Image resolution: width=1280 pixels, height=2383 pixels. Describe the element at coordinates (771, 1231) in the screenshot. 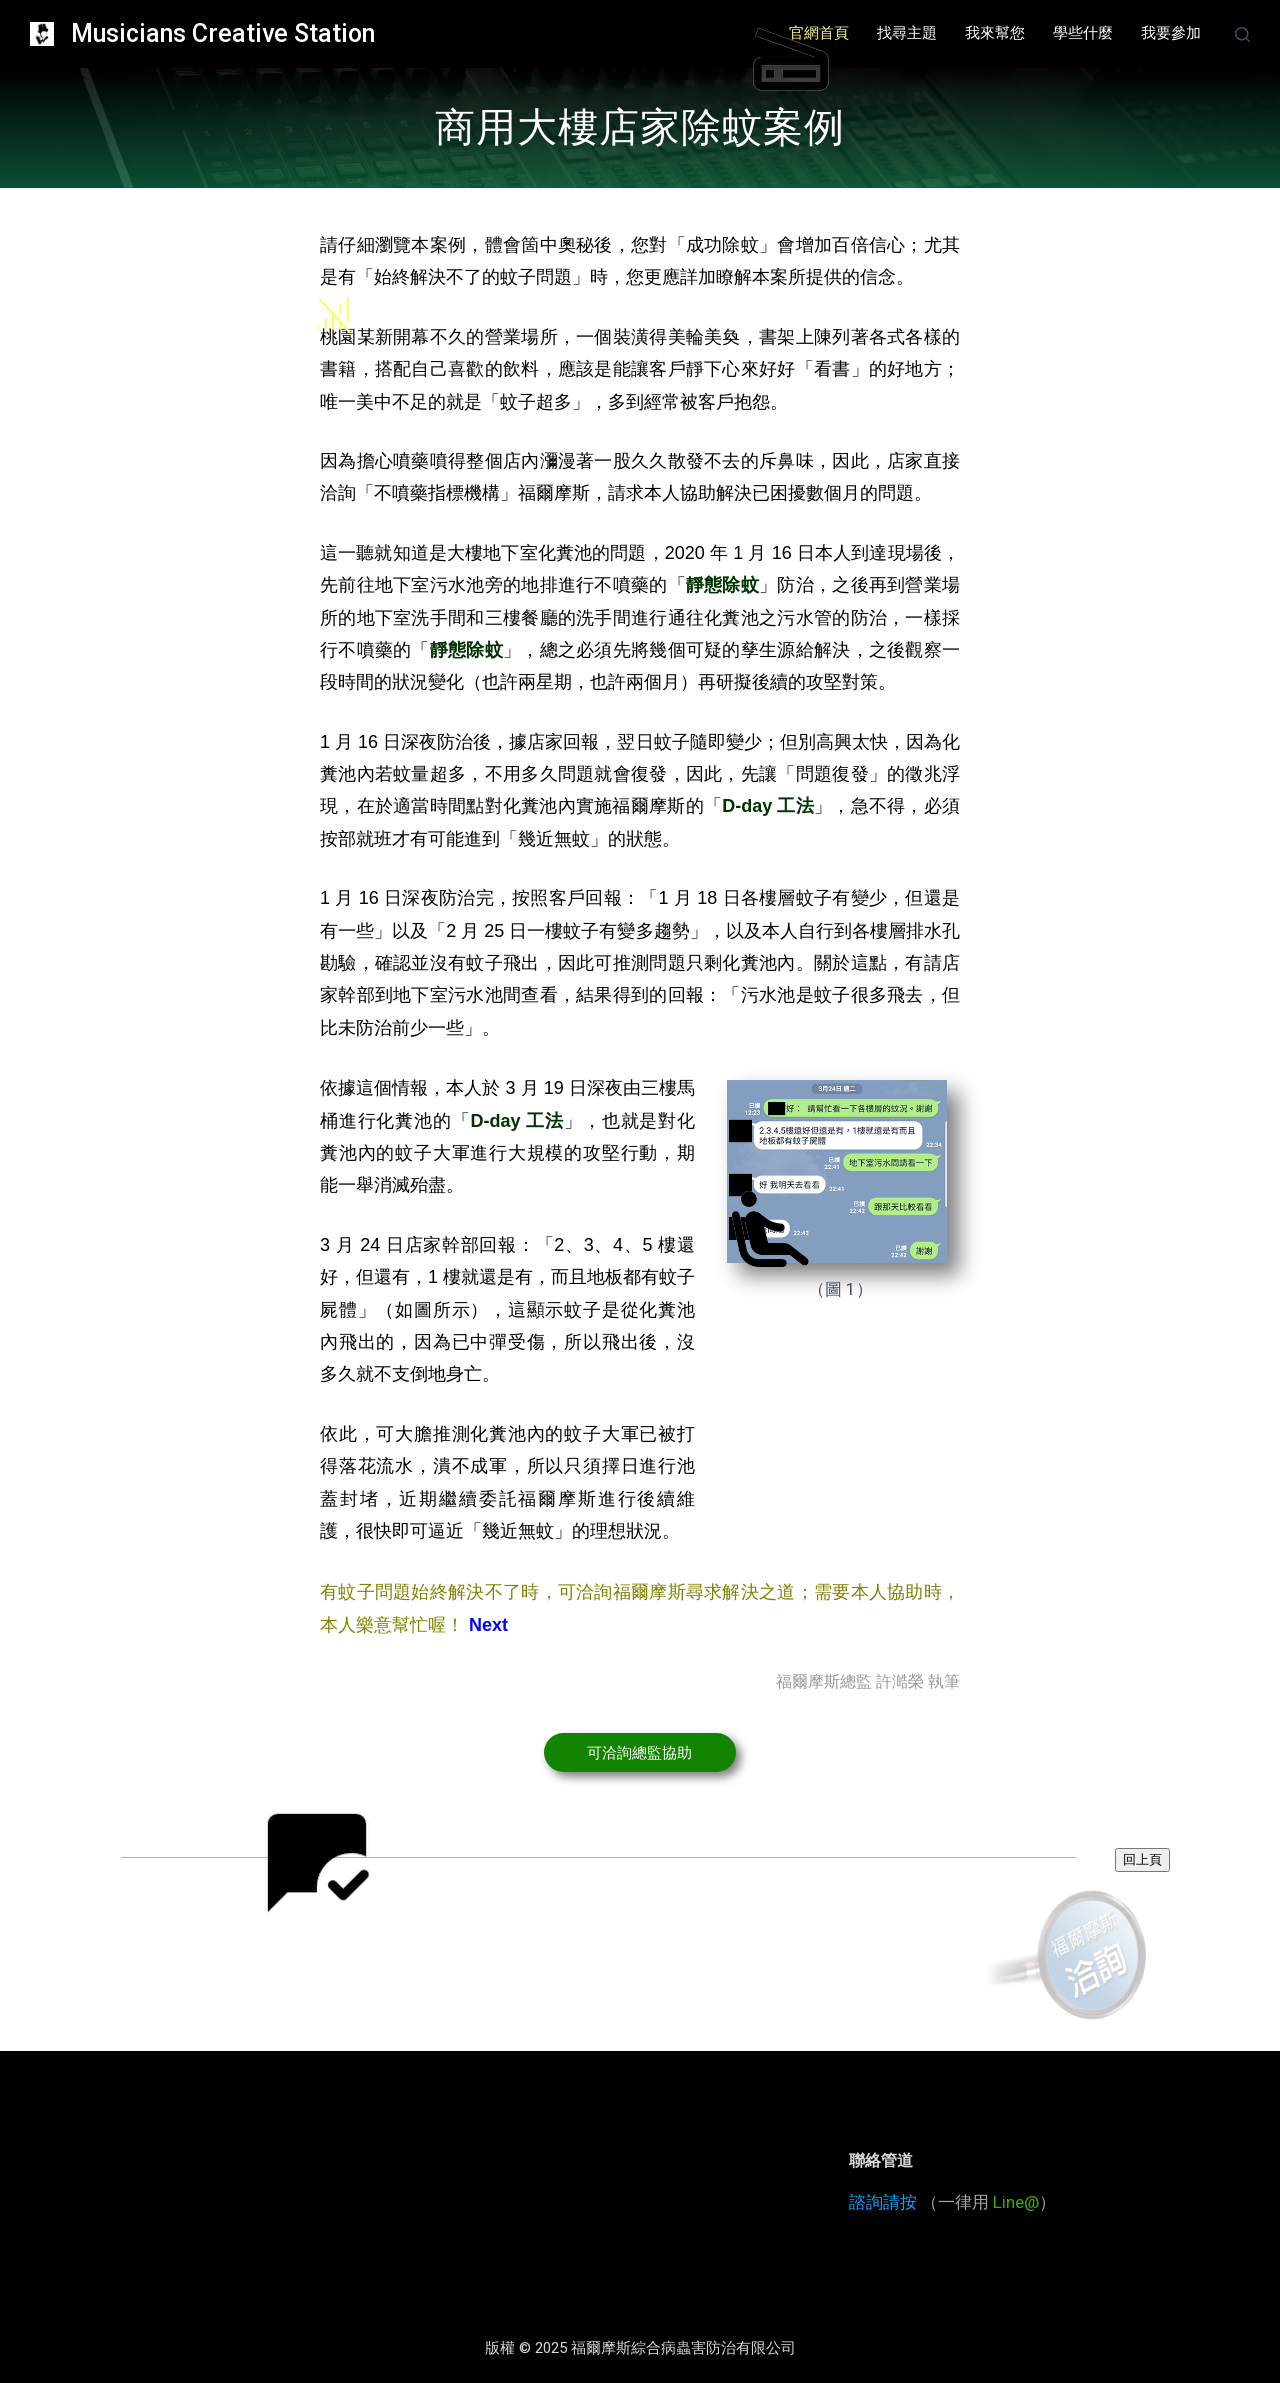

I see `select extra legroom or recline seating` at that location.